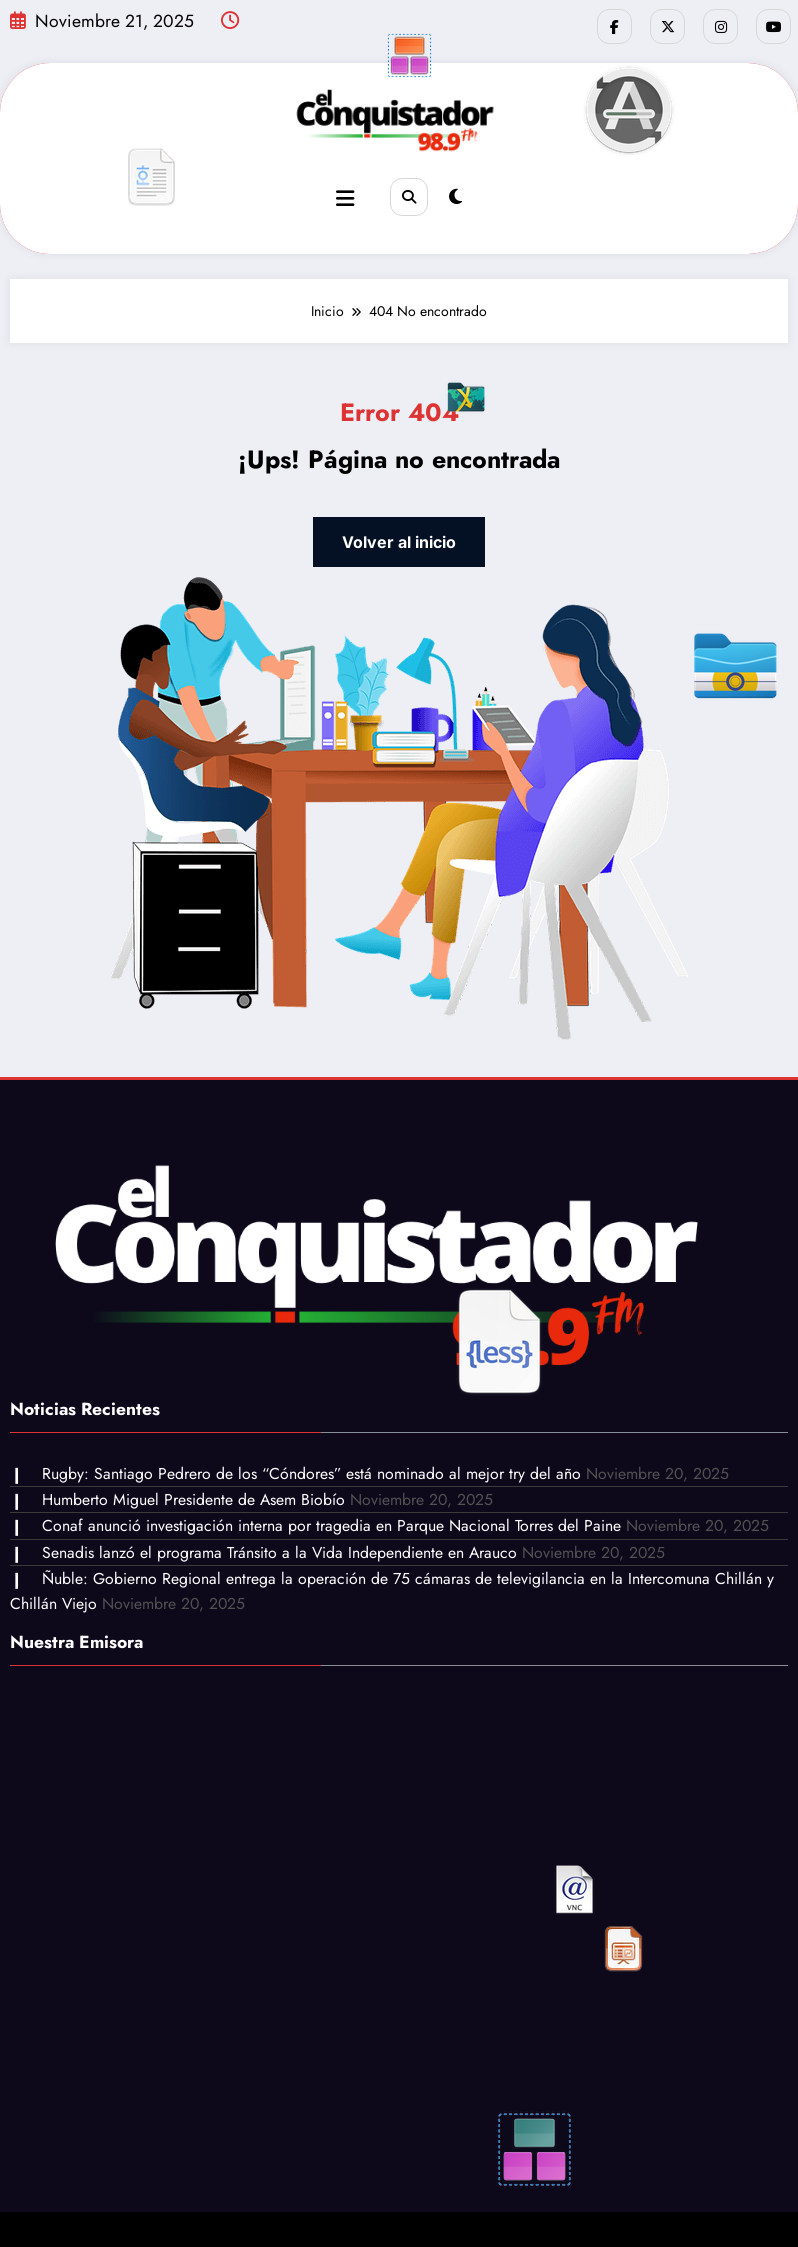 Image resolution: width=798 pixels, height=2247 pixels. Describe the element at coordinates (623, 1948) in the screenshot. I see `libreoffice impress presentation file` at that location.